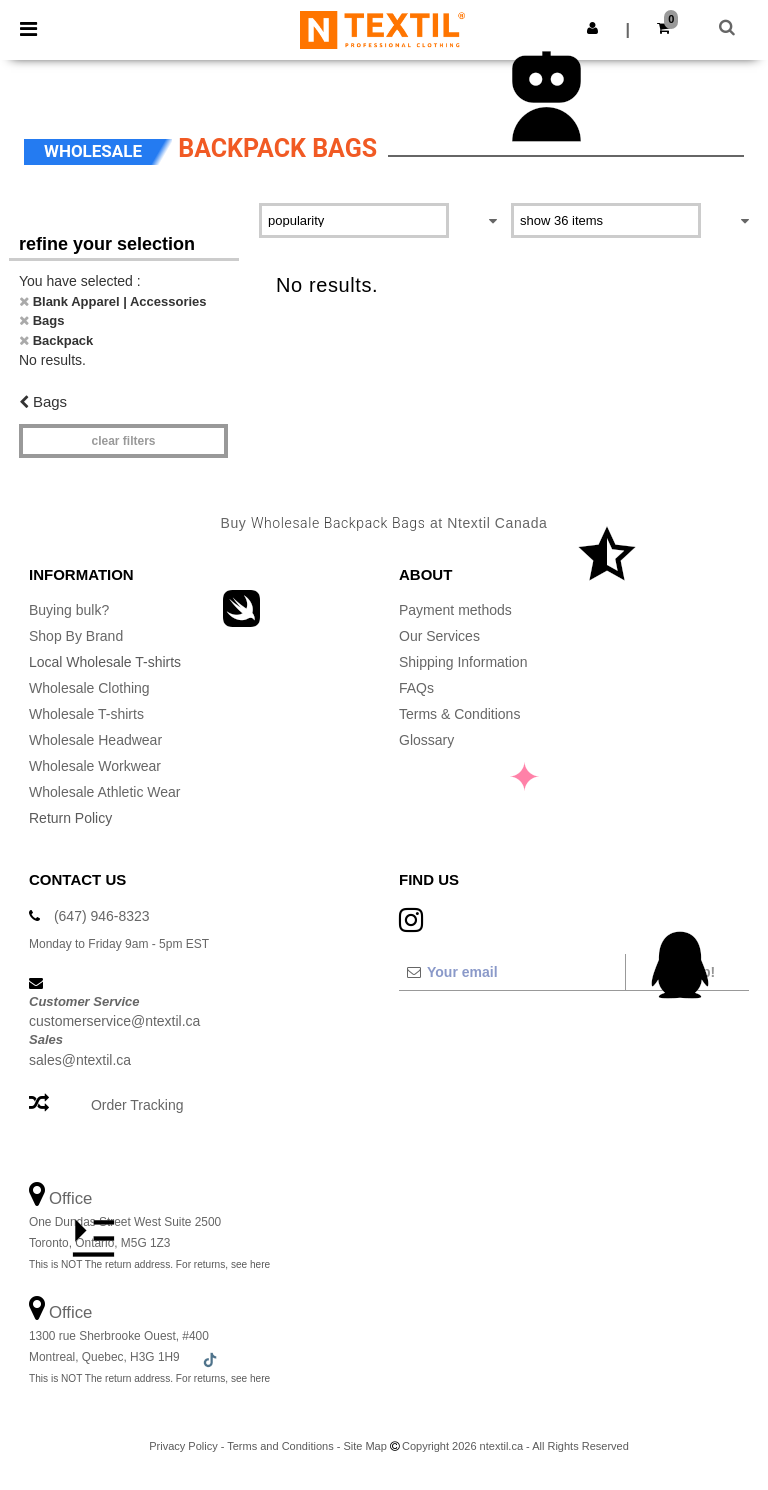 The width and height of the screenshot is (768, 1490). Describe the element at coordinates (524, 776) in the screenshot. I see `open Google Gemini AI assistant` at that location.